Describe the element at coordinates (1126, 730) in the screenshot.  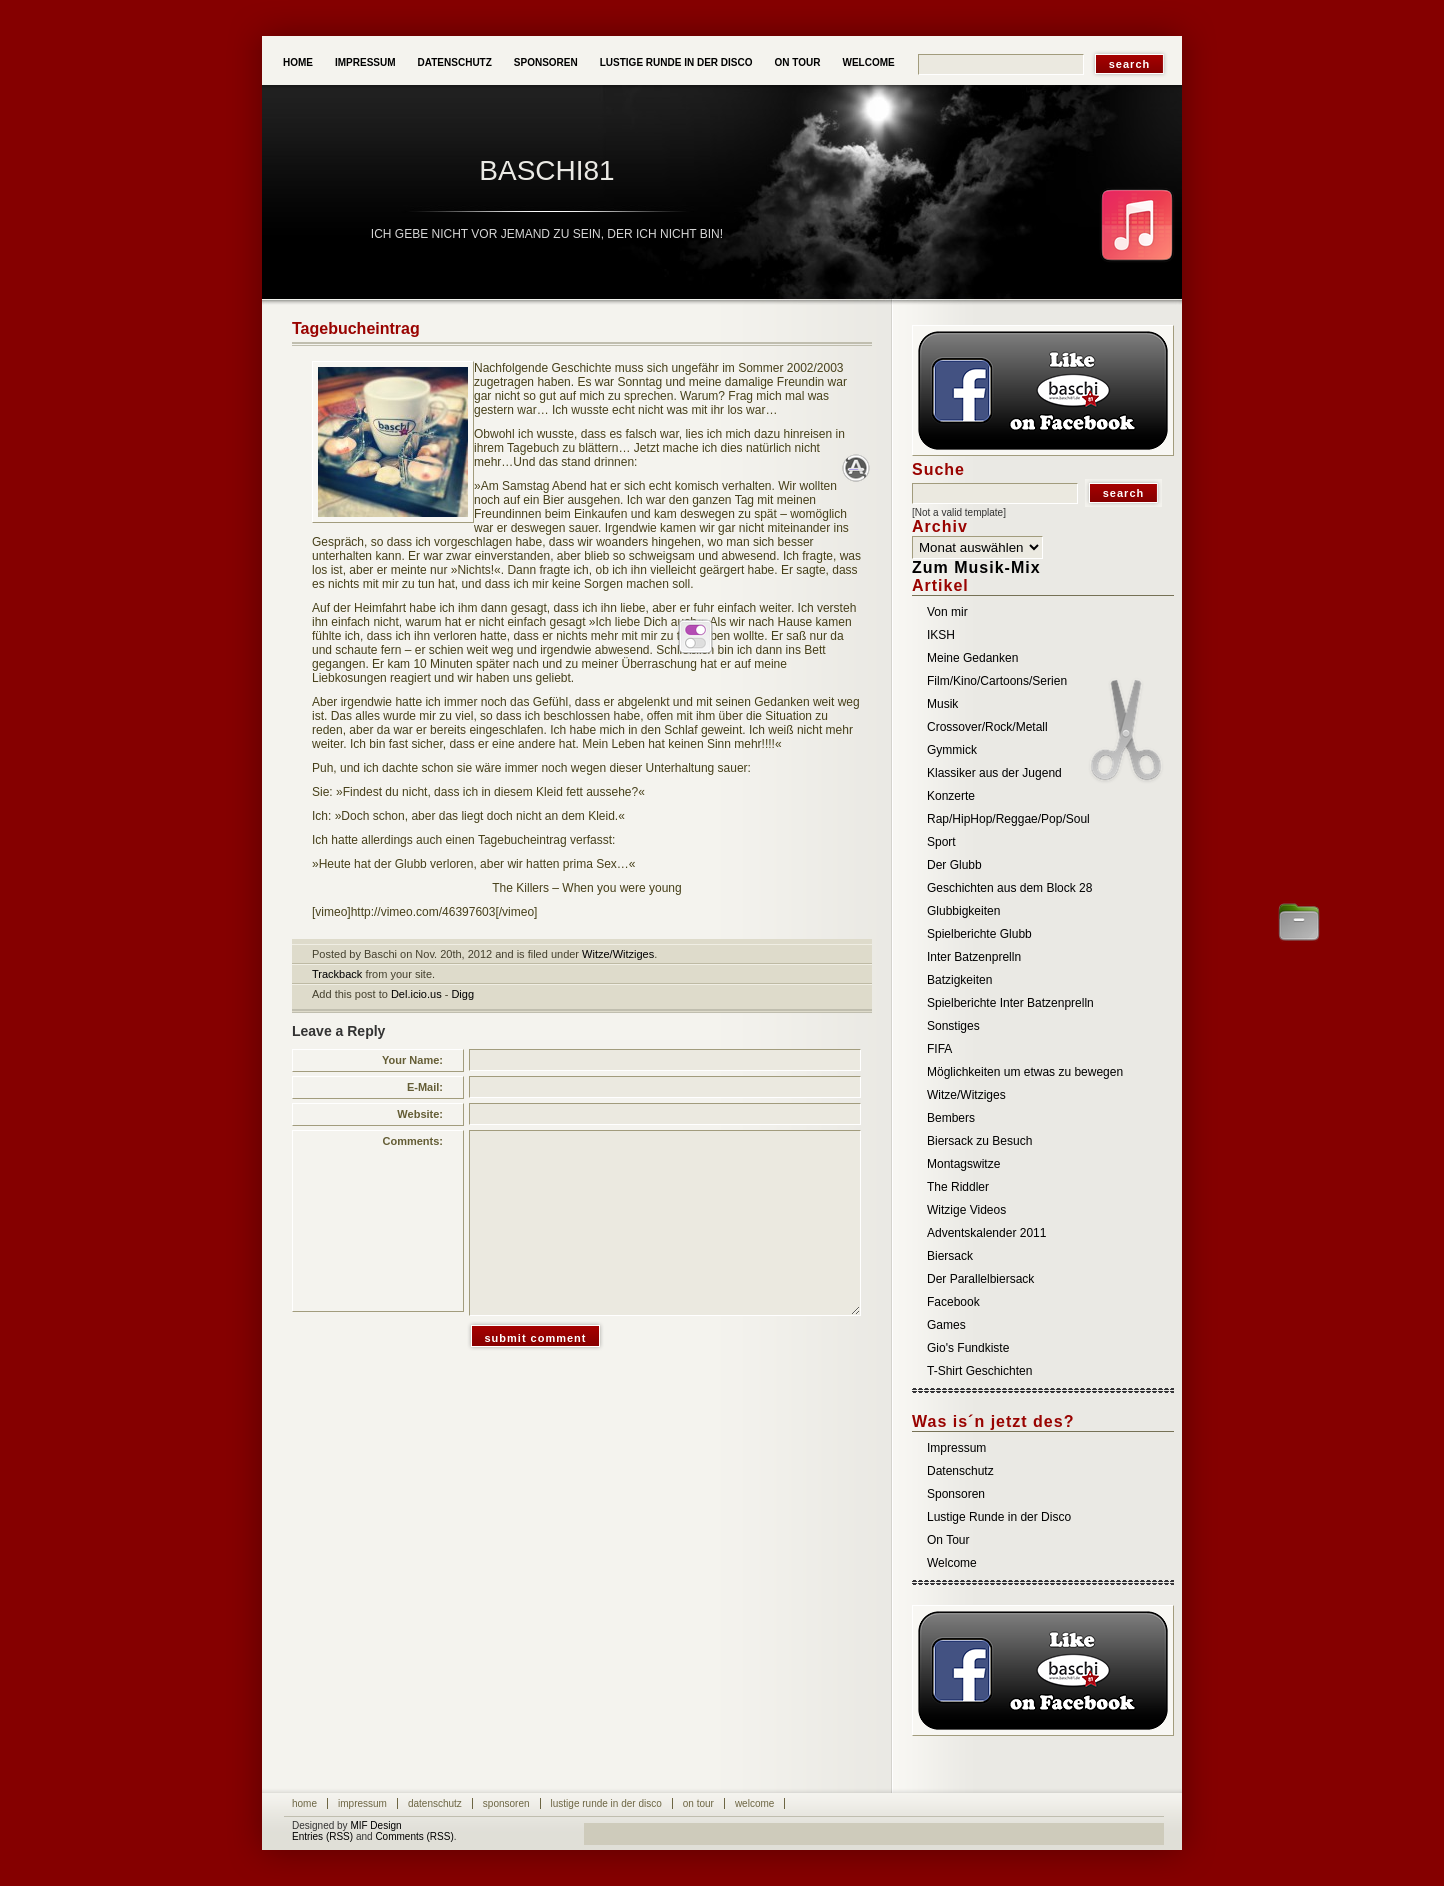
I see `cut selected content to clipboard` at that location.